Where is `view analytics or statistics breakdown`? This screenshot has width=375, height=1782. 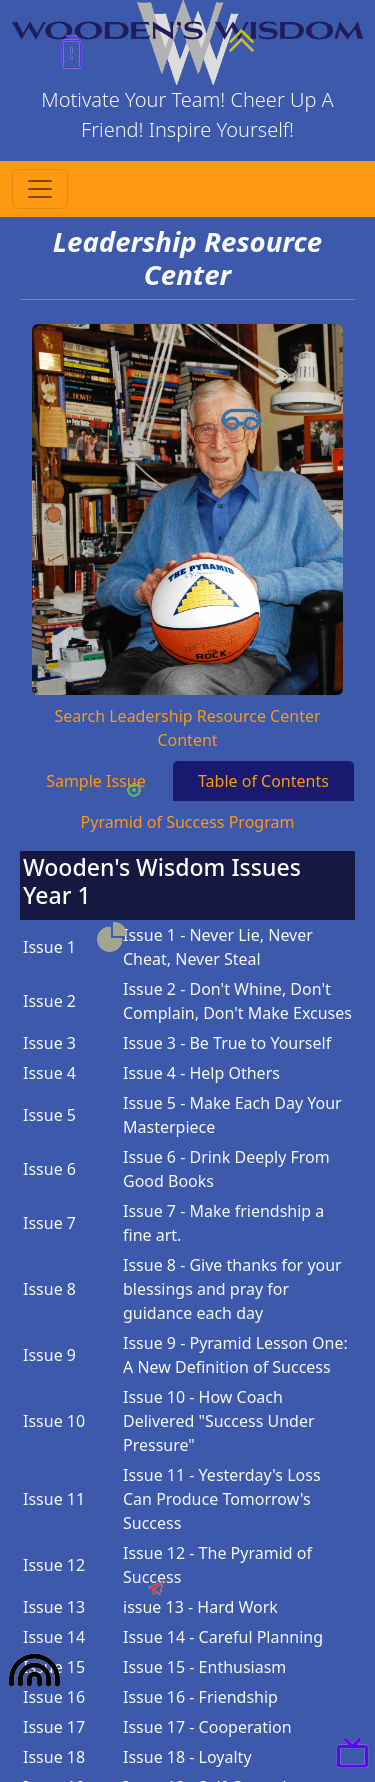 view analytics or statistics breakdown is located at coordinates (112, 937).